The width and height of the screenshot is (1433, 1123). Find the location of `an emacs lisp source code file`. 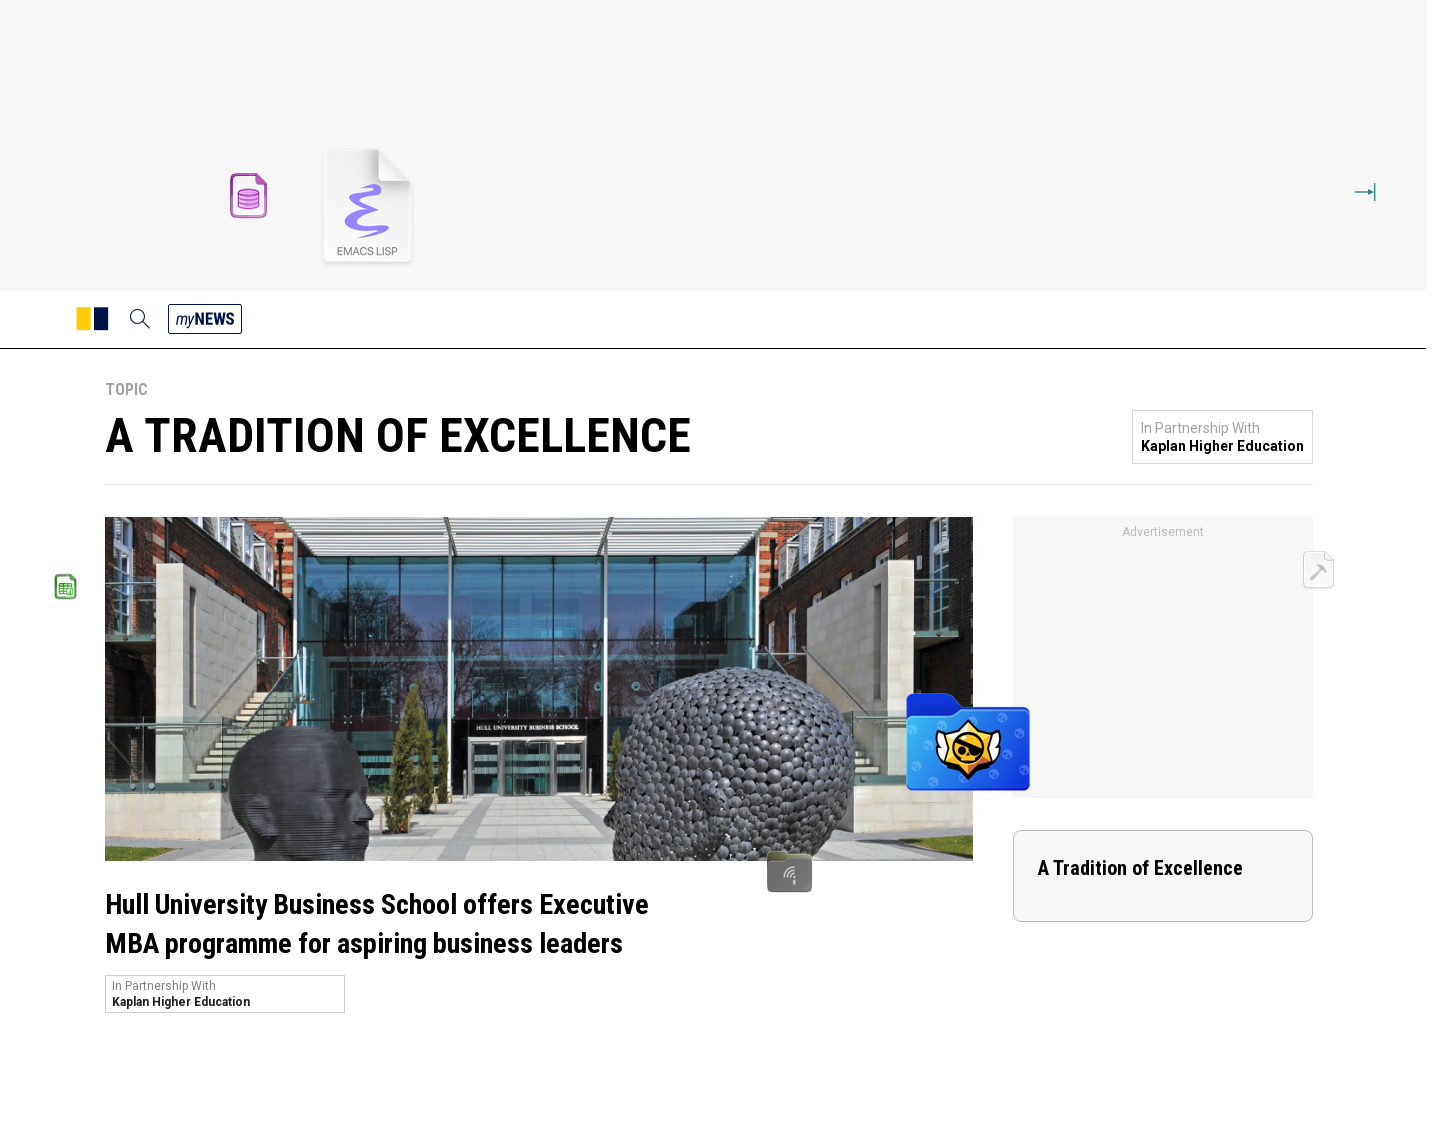

an emacs lisp source code file is located at coordinates (367, 207).